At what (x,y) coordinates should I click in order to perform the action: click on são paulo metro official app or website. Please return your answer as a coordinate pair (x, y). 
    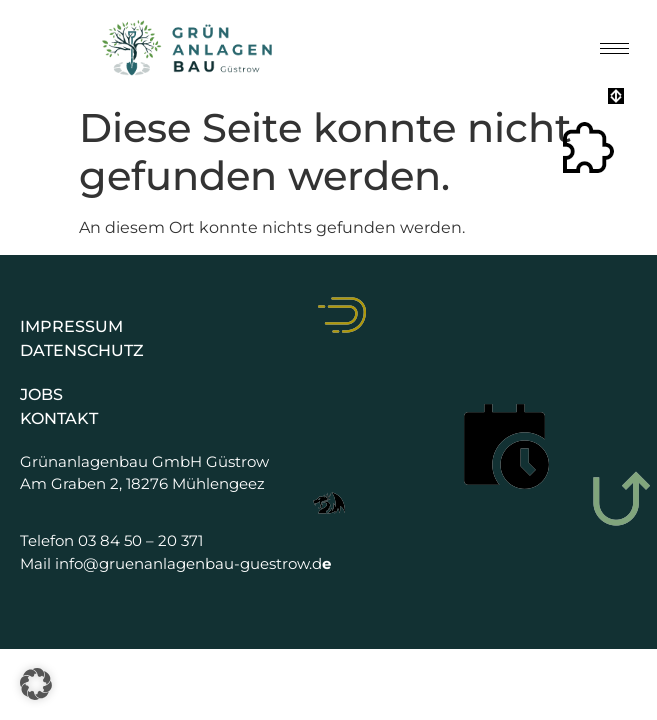
    Looking at the image, I should click on (616, 96).